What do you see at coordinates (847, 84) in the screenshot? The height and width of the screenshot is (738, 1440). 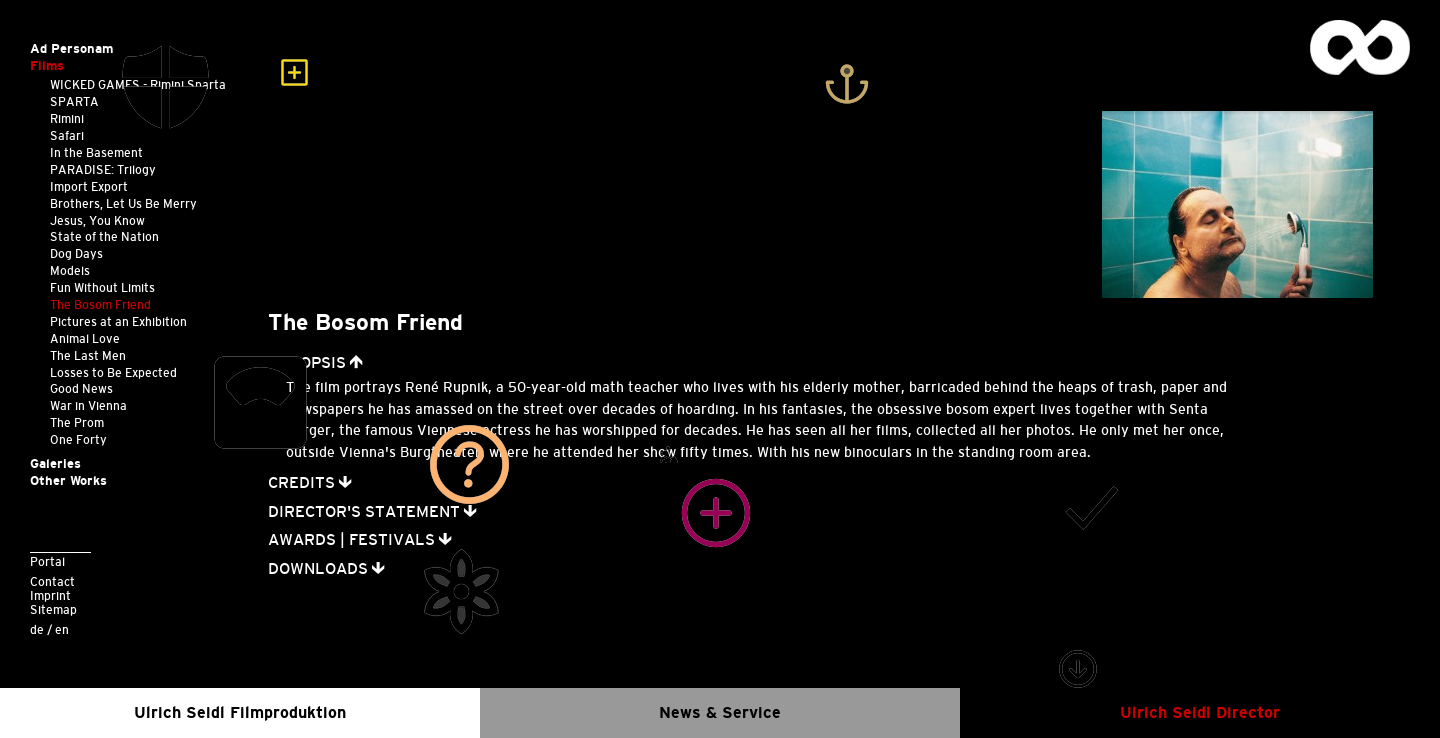 I see `anchor point or link to a fixed position` at bounding box center [847, 84].